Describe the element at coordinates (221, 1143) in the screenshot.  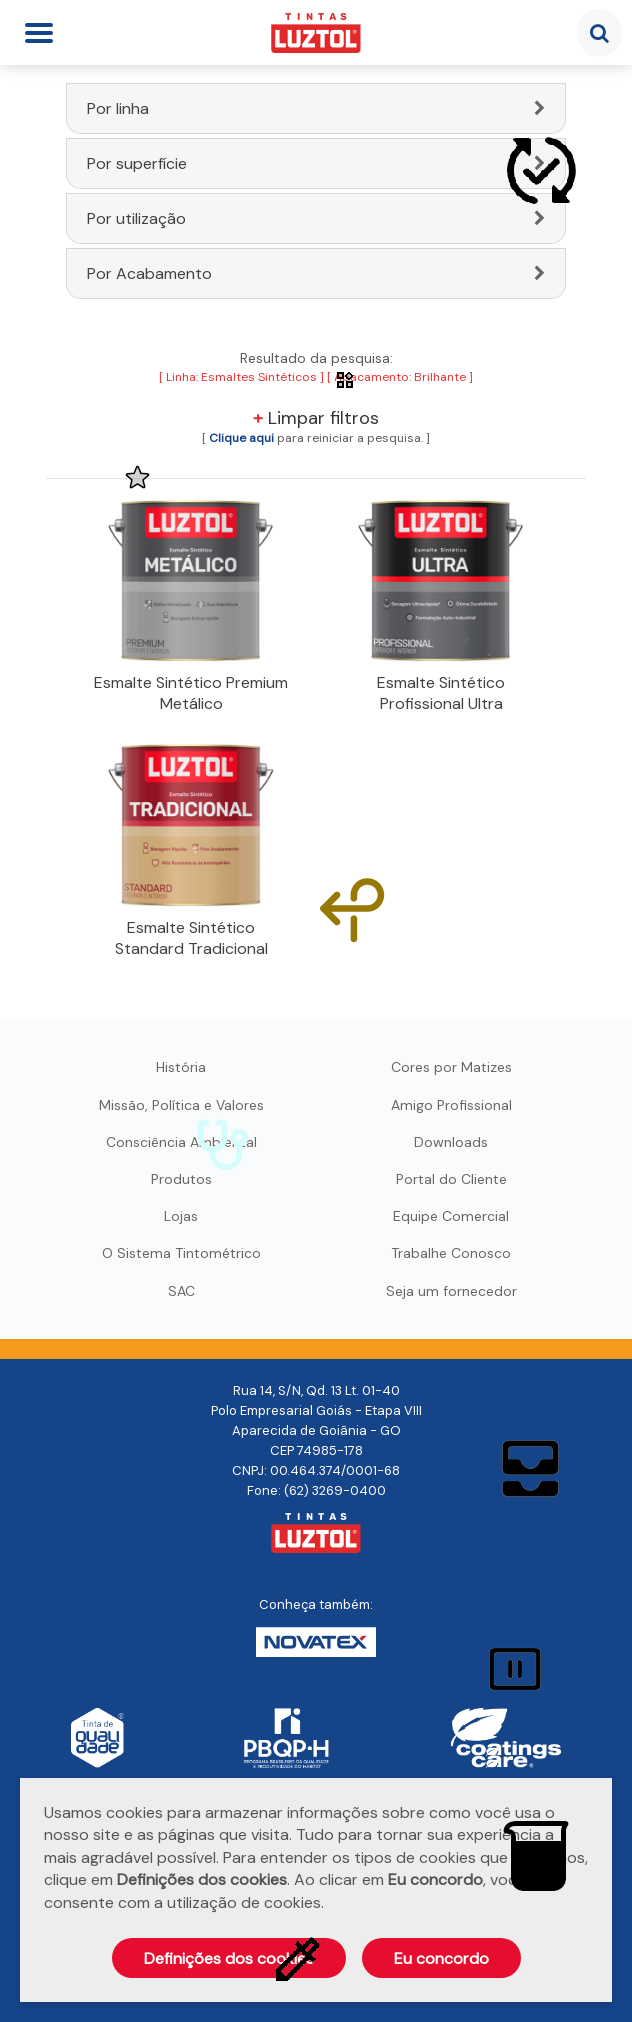
I see `access health or medical features` at that location.